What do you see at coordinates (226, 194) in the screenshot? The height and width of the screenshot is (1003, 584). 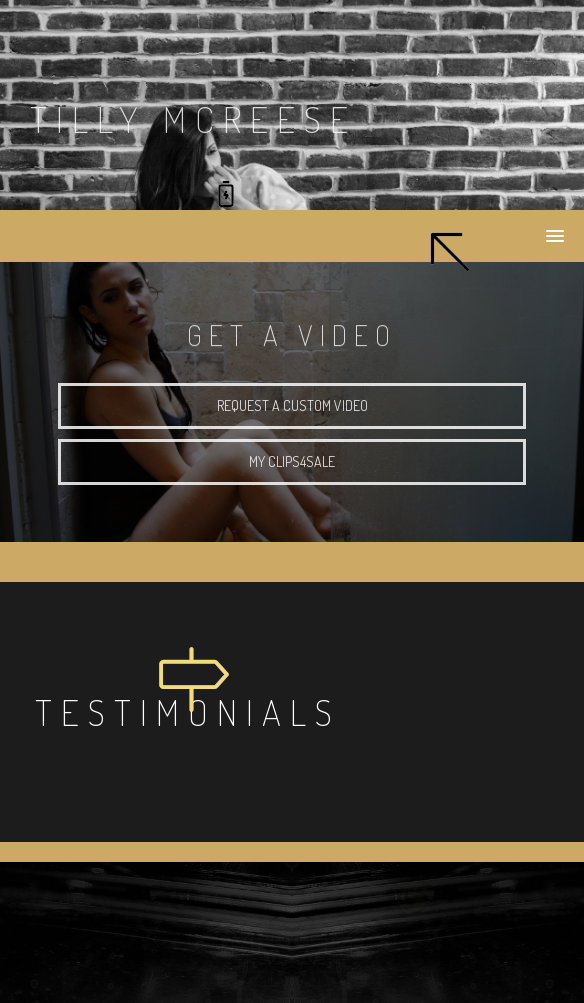 I see `indicates device is currently charging` at bounding box center [226, 194].